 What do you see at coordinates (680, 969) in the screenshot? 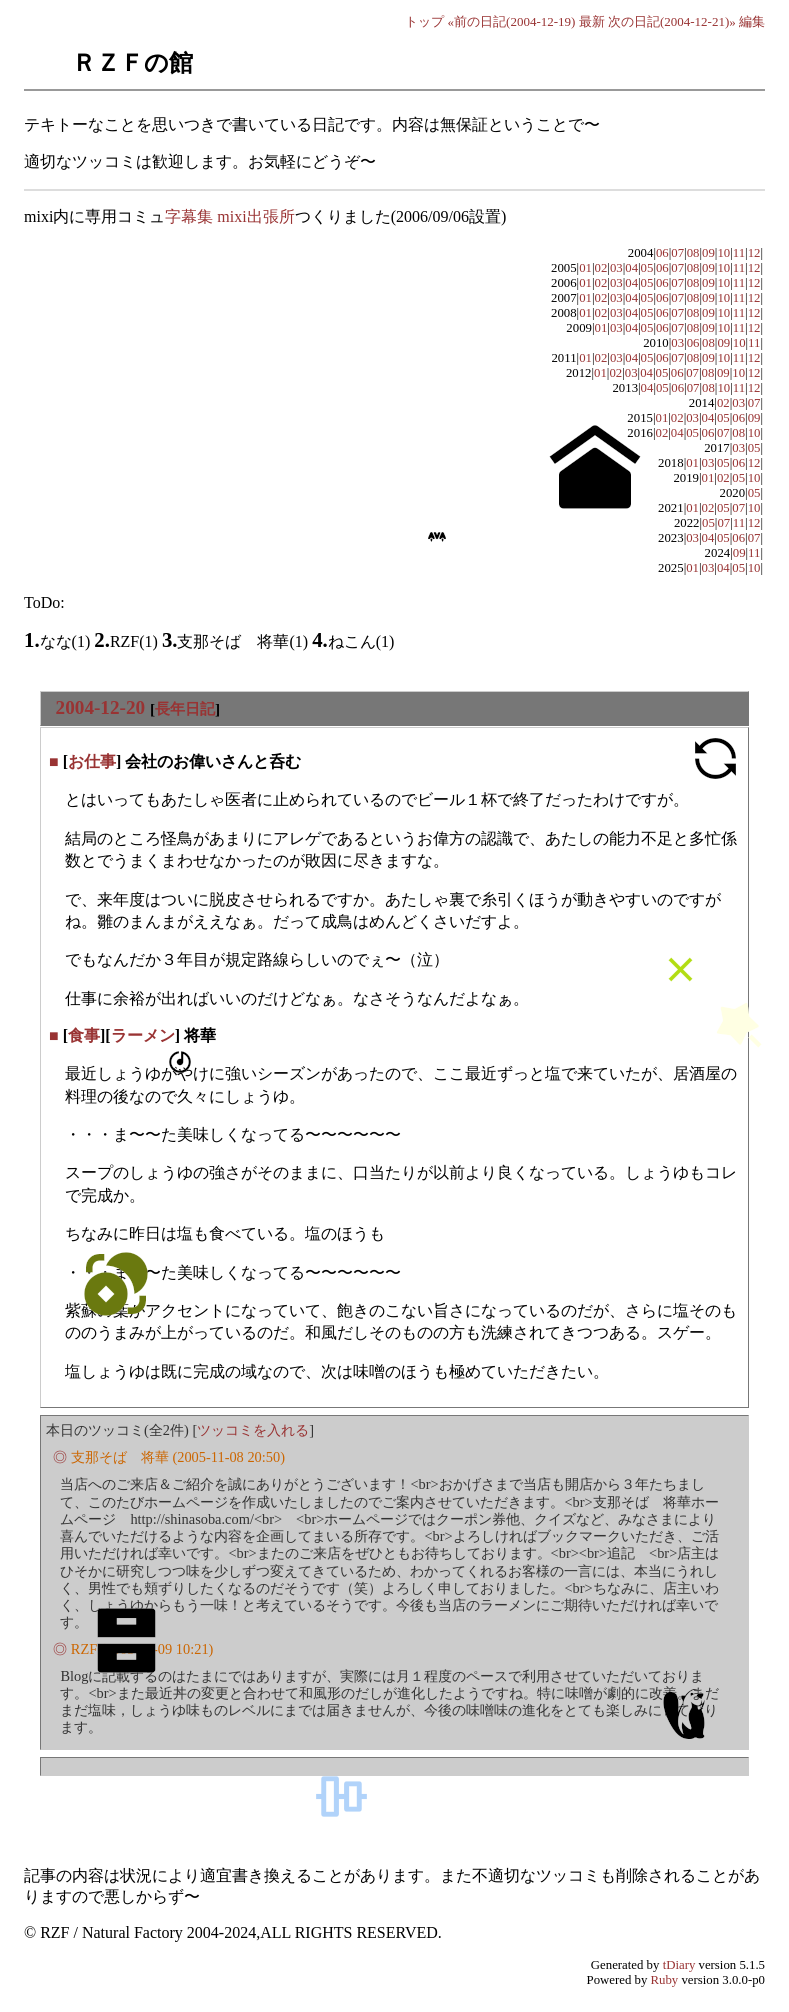
I see `close the current window or dialog` at bounding box center [680, 969].